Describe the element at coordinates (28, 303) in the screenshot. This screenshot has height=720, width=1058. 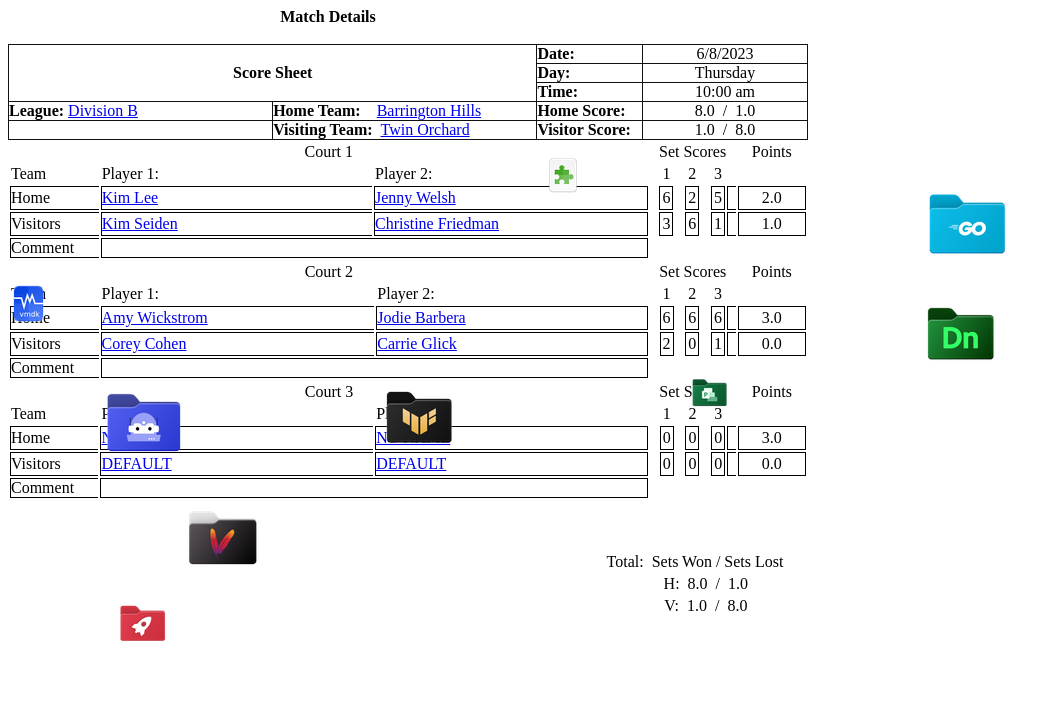
I see `a VirtualBox virtual machine disk file` at that location.